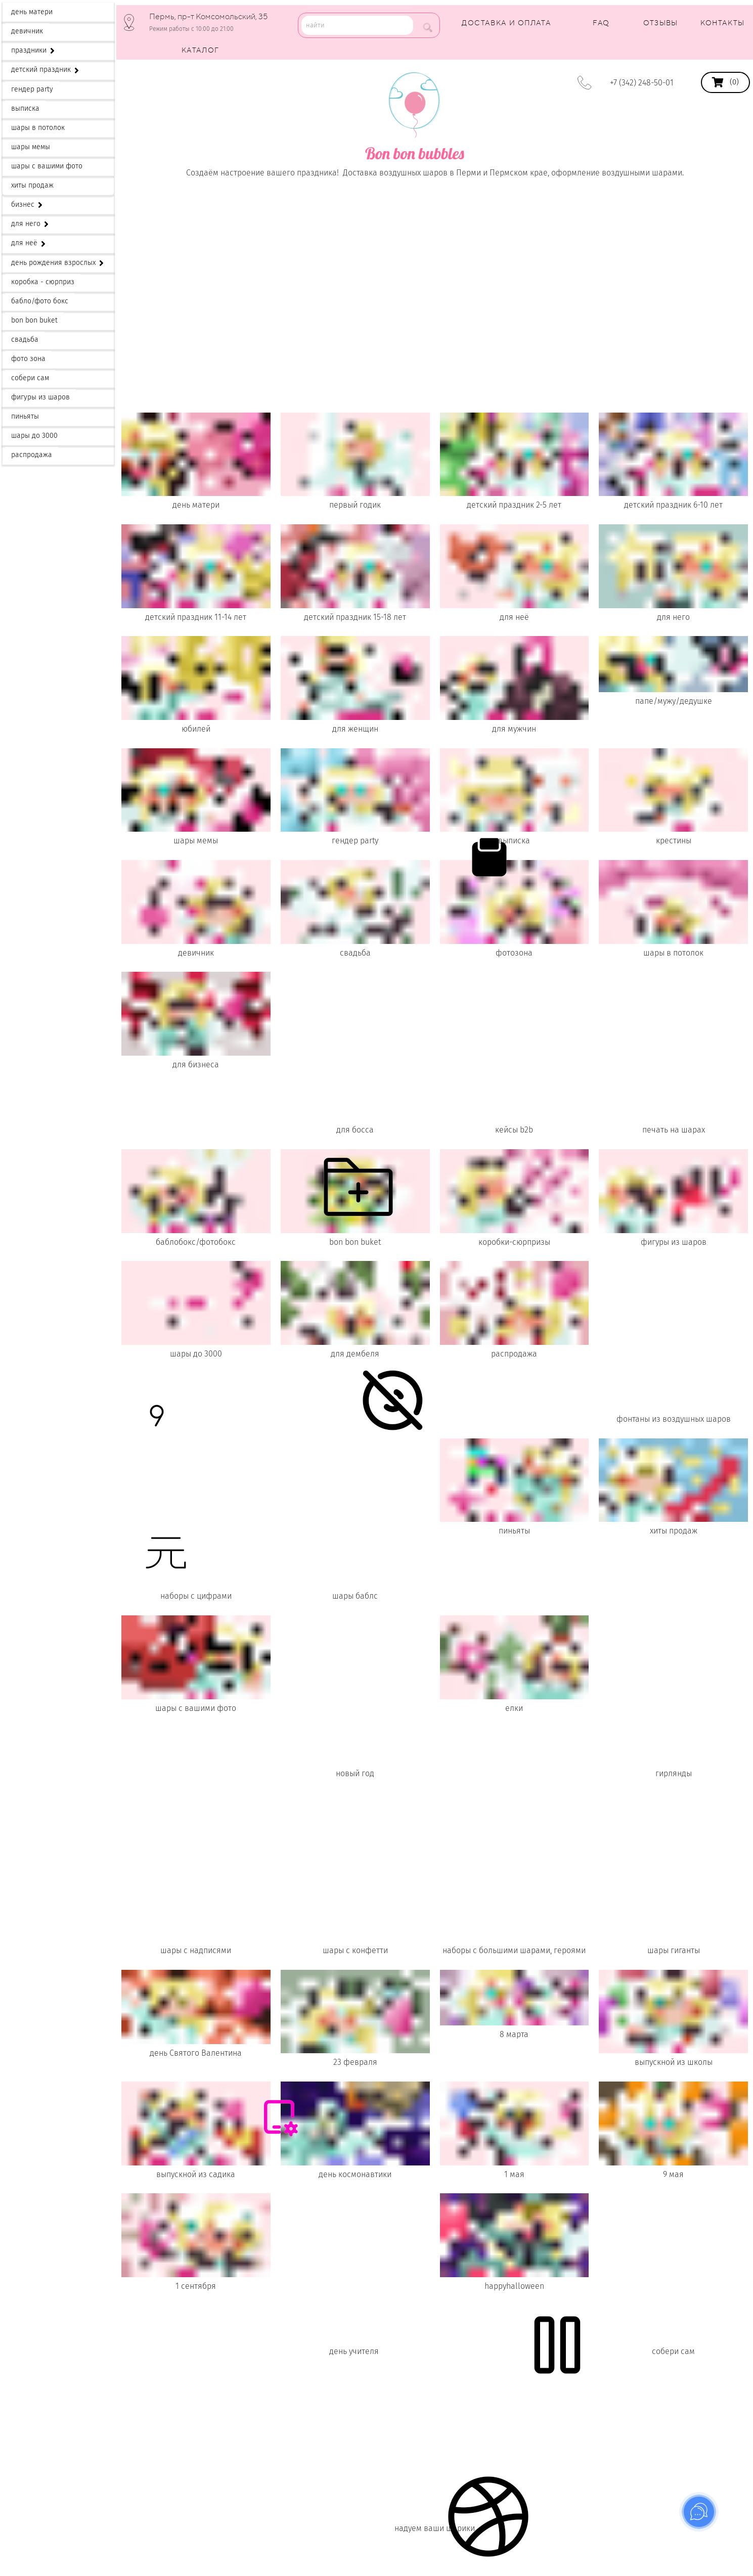 This screenshot has height=2576, width=753. I want to click on disable copyleft licensing, so click(392, 1400).